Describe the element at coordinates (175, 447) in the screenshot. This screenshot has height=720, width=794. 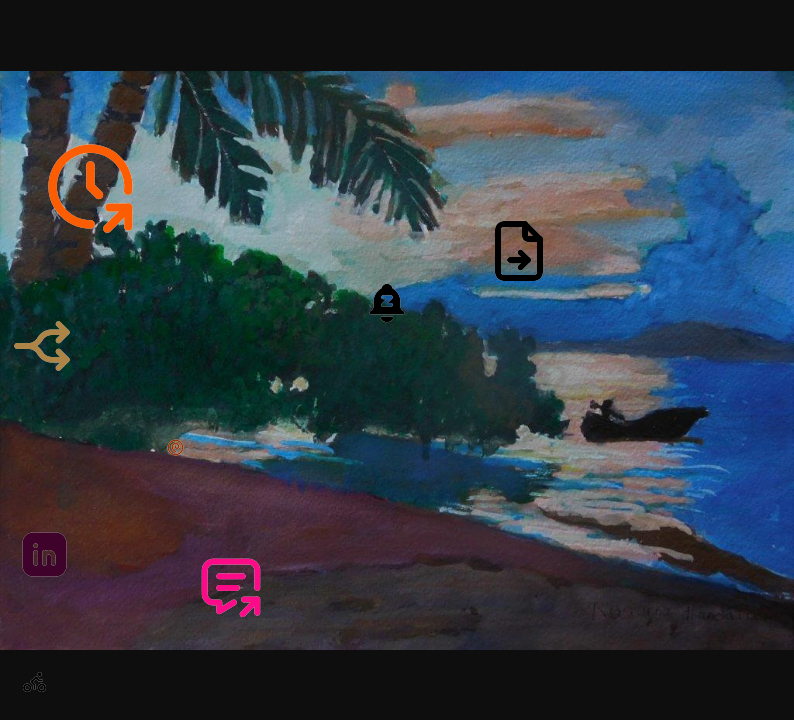
I see `debian linux operating system logo` at that location.